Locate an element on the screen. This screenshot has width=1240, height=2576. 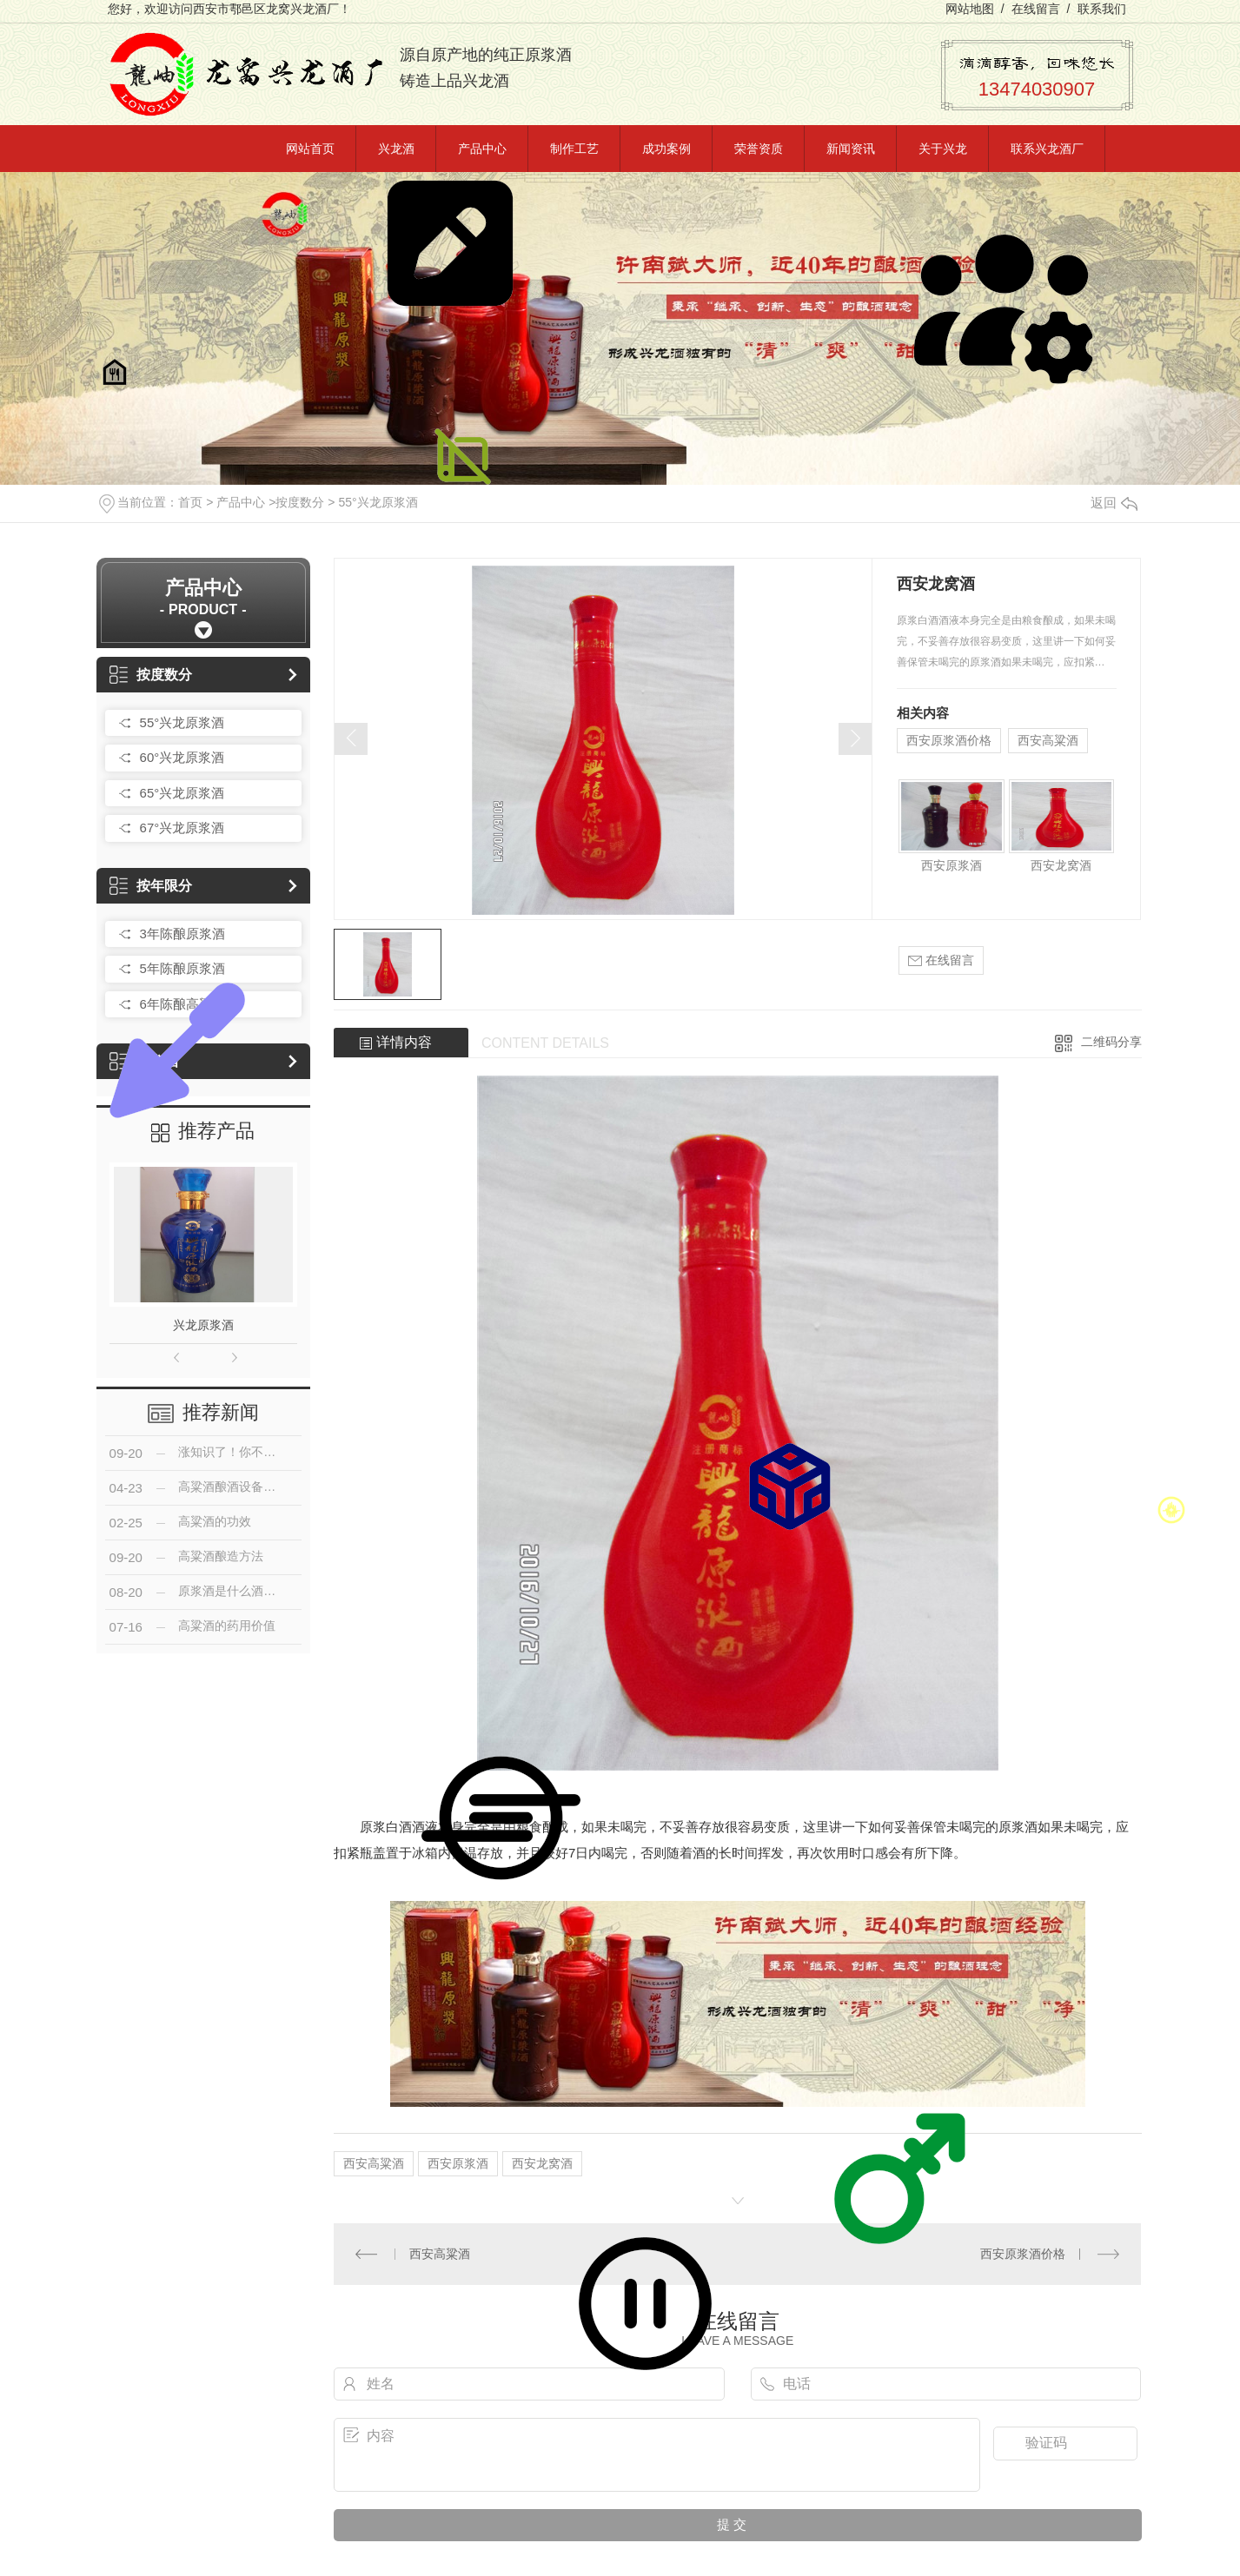
manage user settings and permissions is located at coordinates (1005, 302).